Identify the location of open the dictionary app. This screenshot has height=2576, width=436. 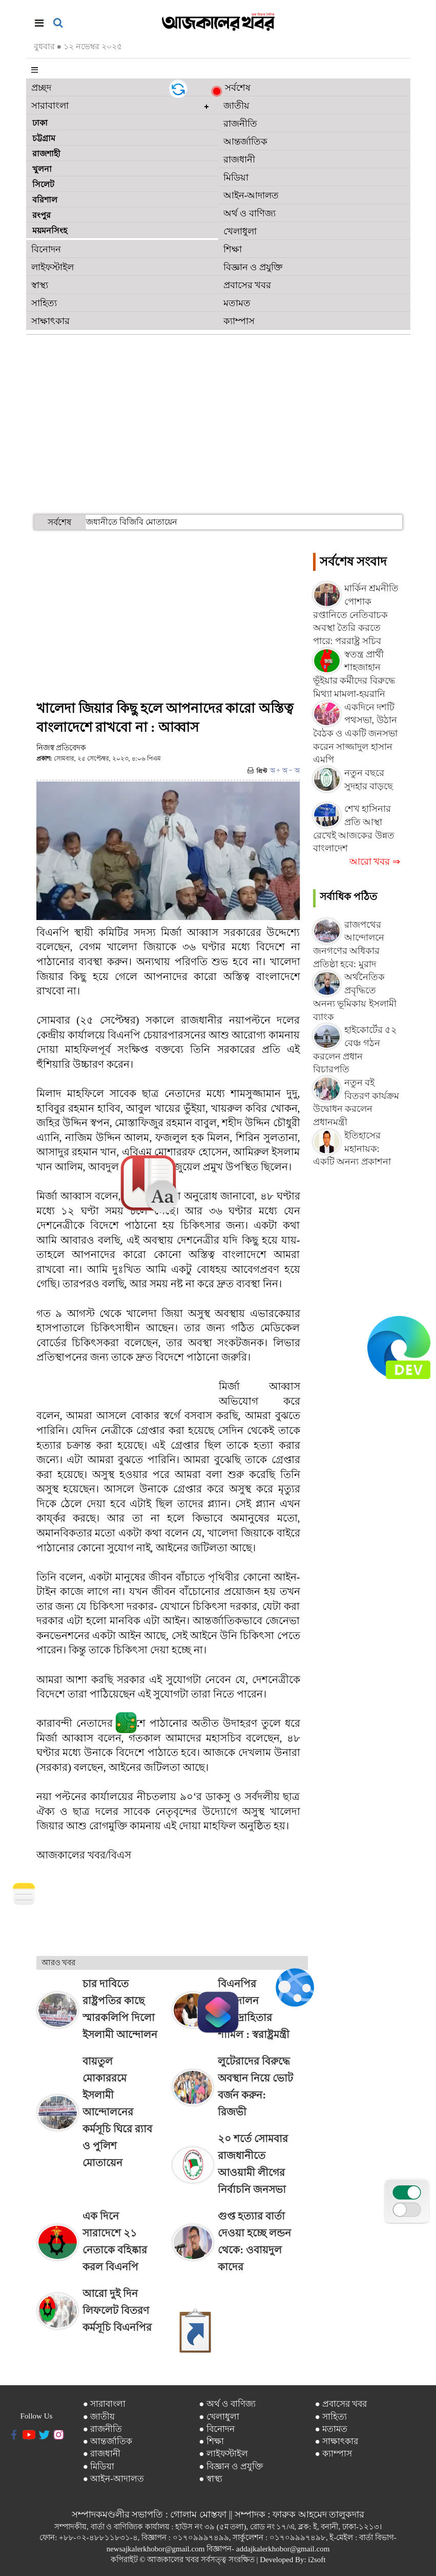
(148, 1183).